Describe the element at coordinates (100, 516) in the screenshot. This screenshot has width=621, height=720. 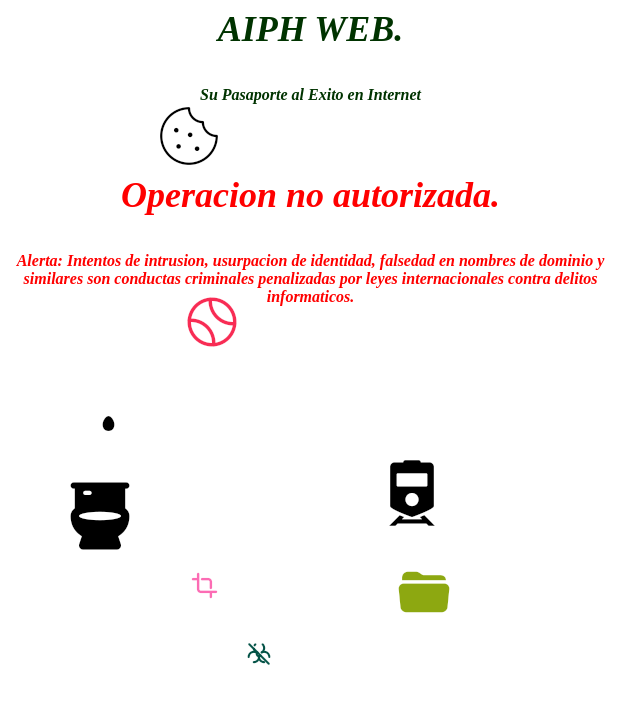
I see `indicates restroom or bathroom location` at that location.